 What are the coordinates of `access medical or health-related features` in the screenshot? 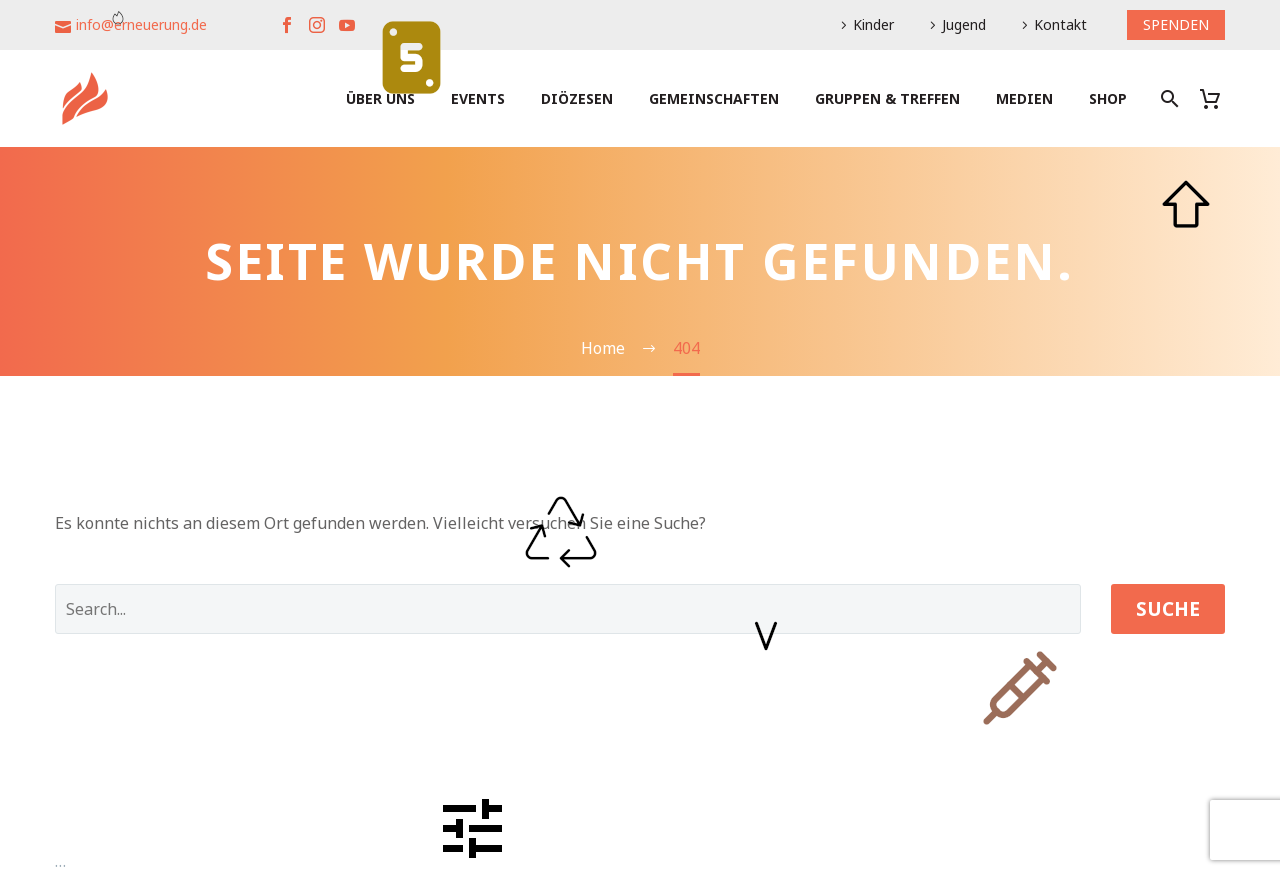 It's located at (1020, 688).